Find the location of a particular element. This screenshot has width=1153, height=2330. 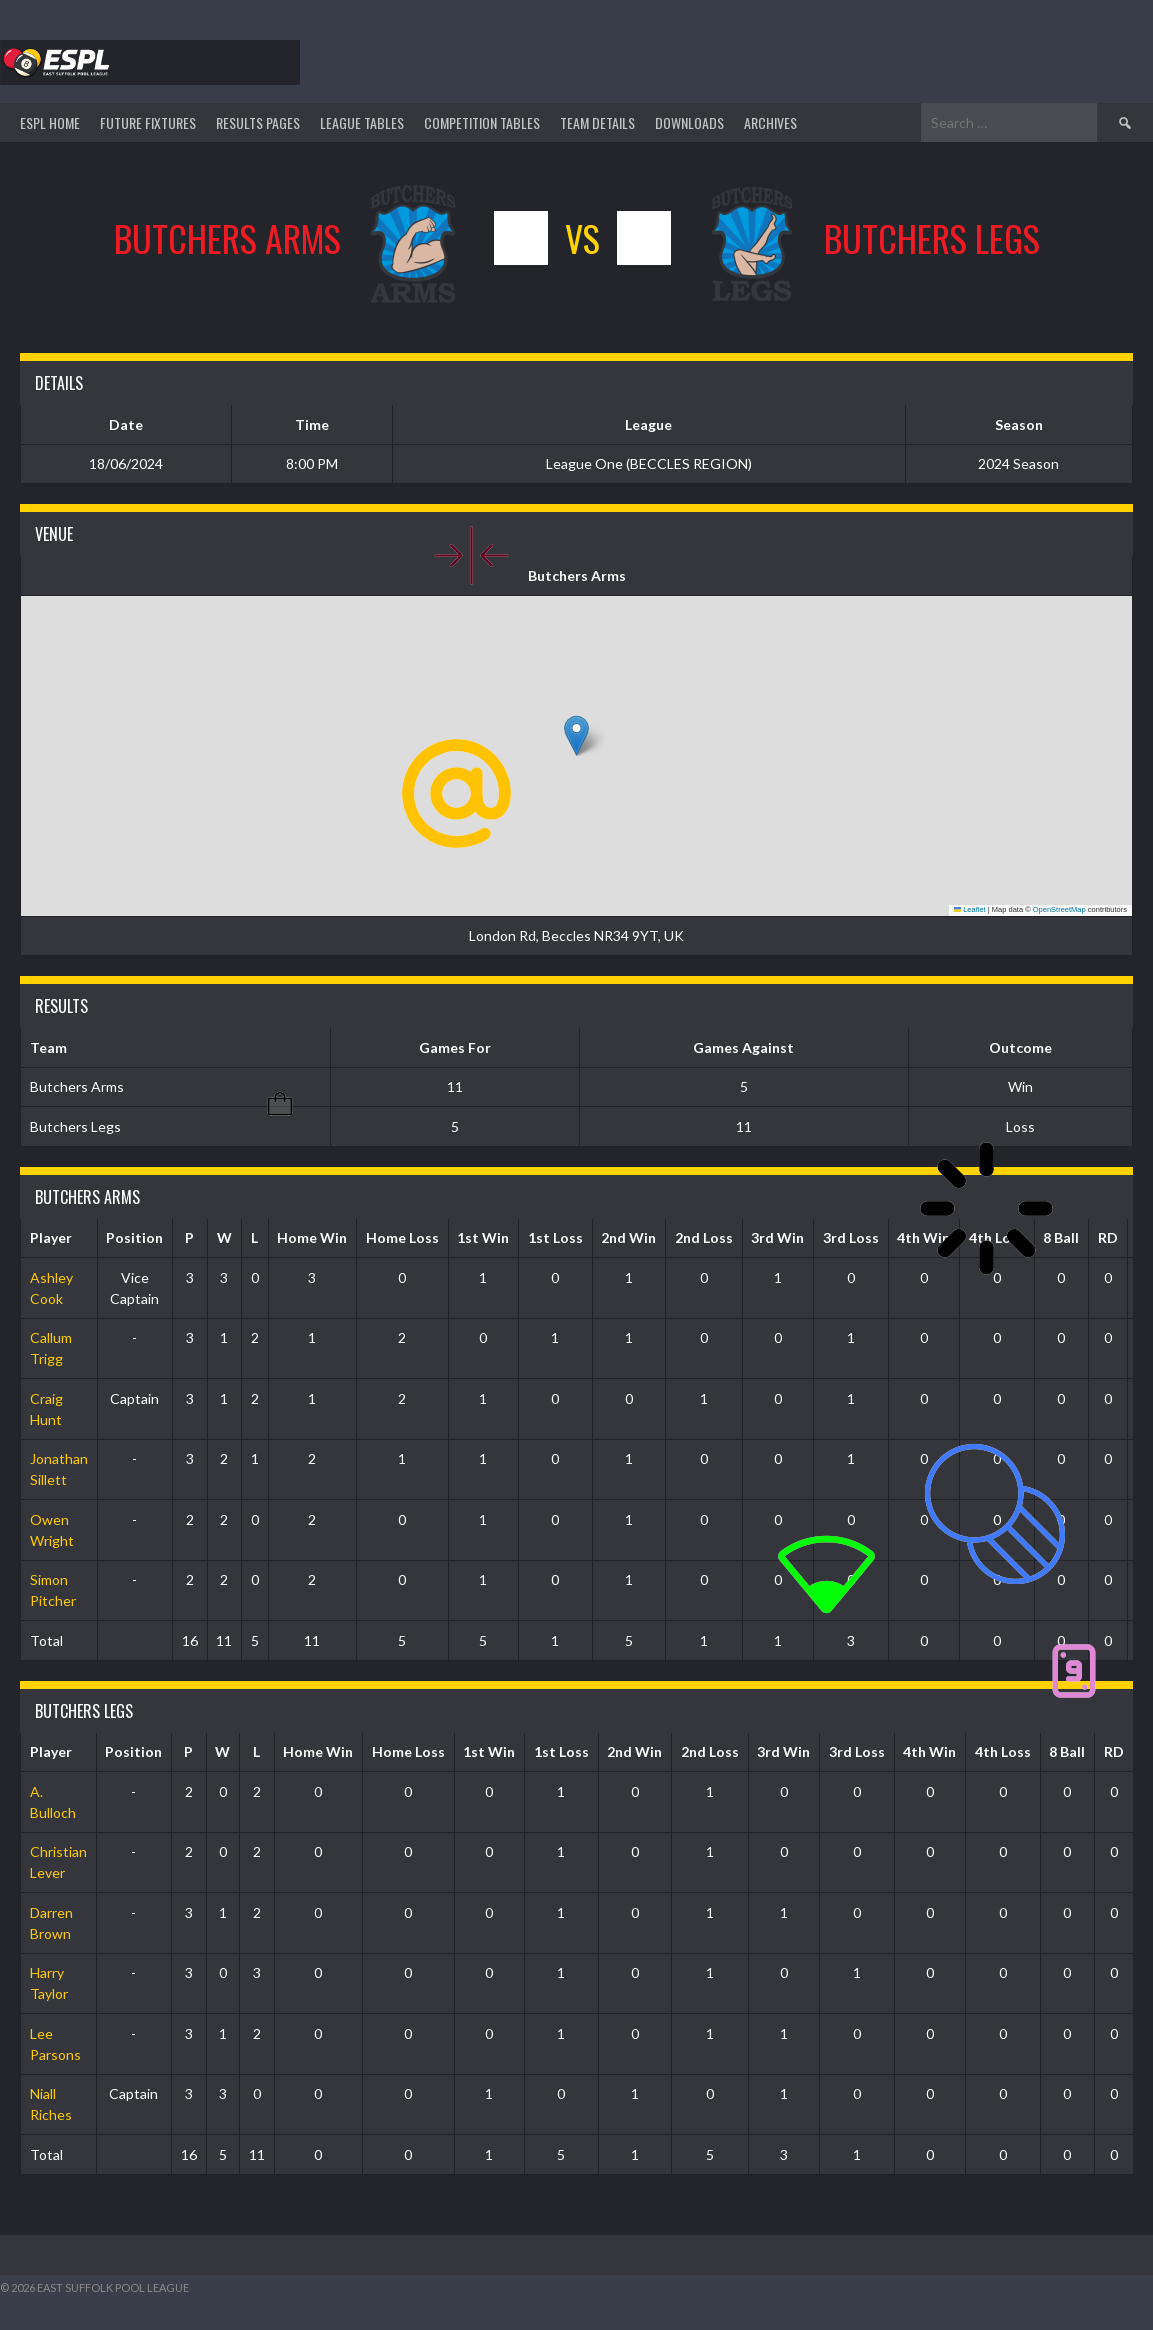

subtract or remove a shape from selection is located at coordinates (995, 1514).